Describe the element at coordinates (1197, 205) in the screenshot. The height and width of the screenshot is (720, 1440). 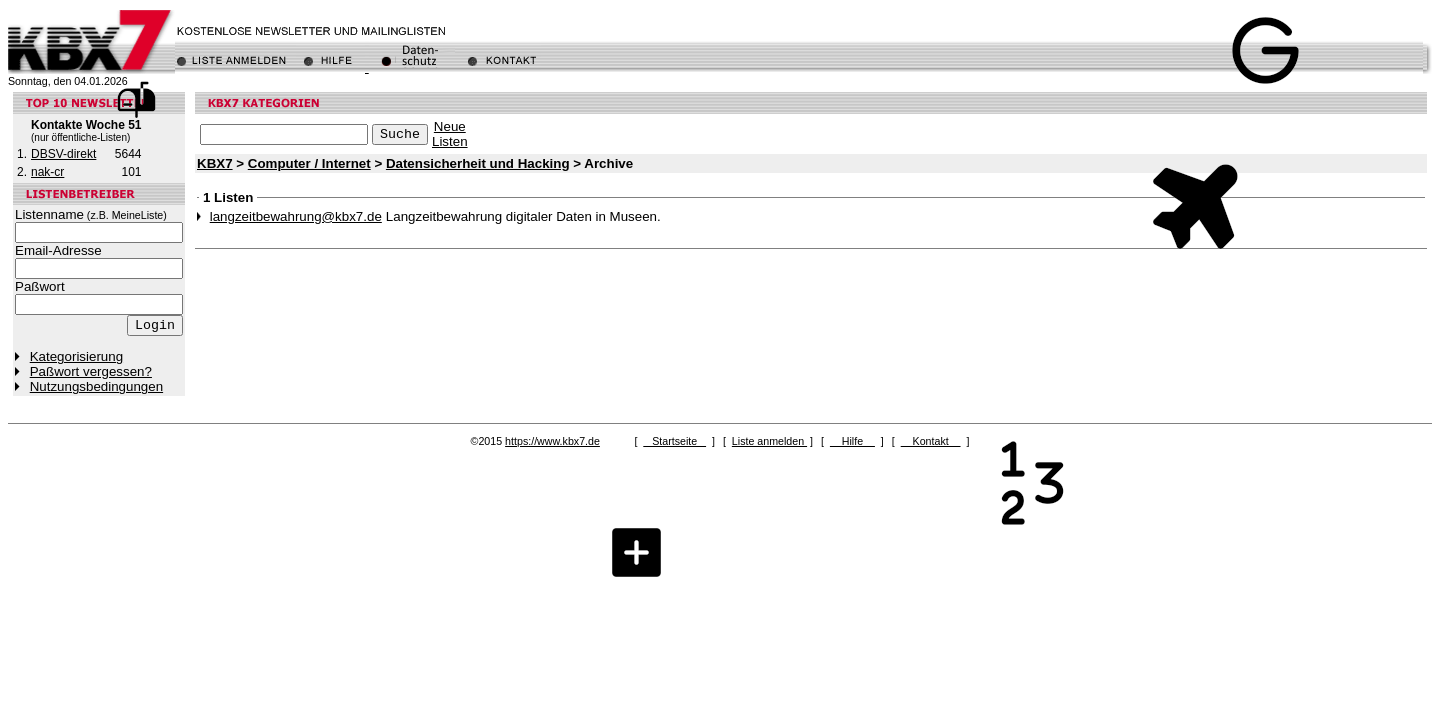
I see `enable airplane mode` at that location.